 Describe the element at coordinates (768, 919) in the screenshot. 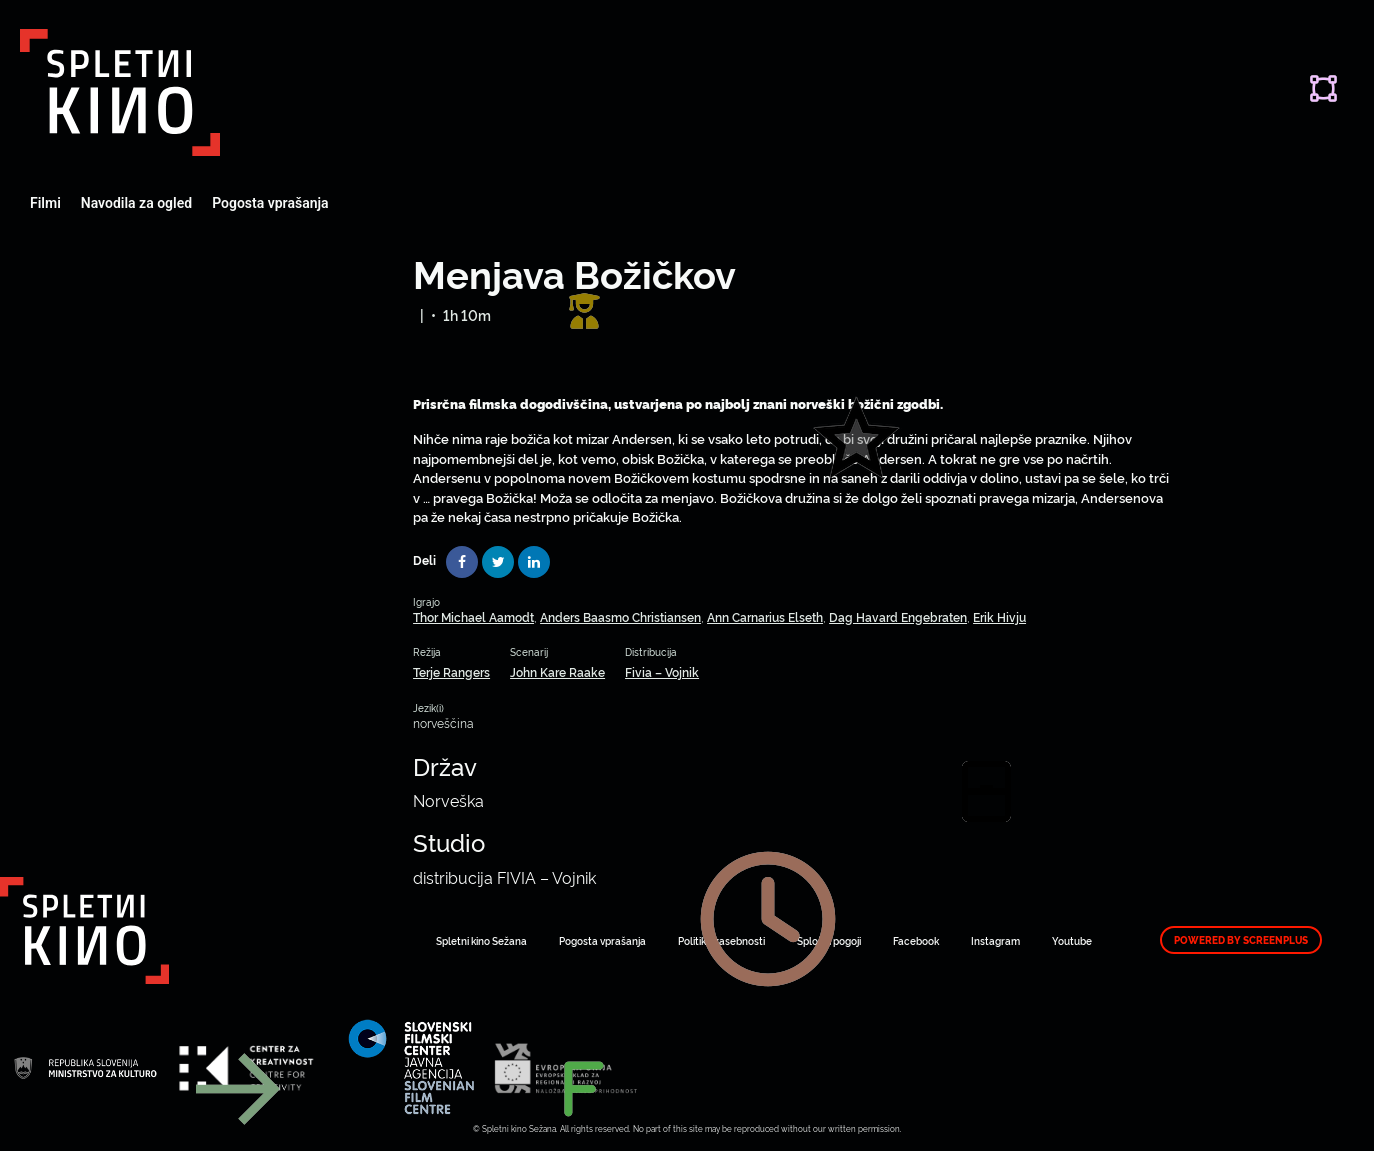

I see `view time or check the clock` at that location.